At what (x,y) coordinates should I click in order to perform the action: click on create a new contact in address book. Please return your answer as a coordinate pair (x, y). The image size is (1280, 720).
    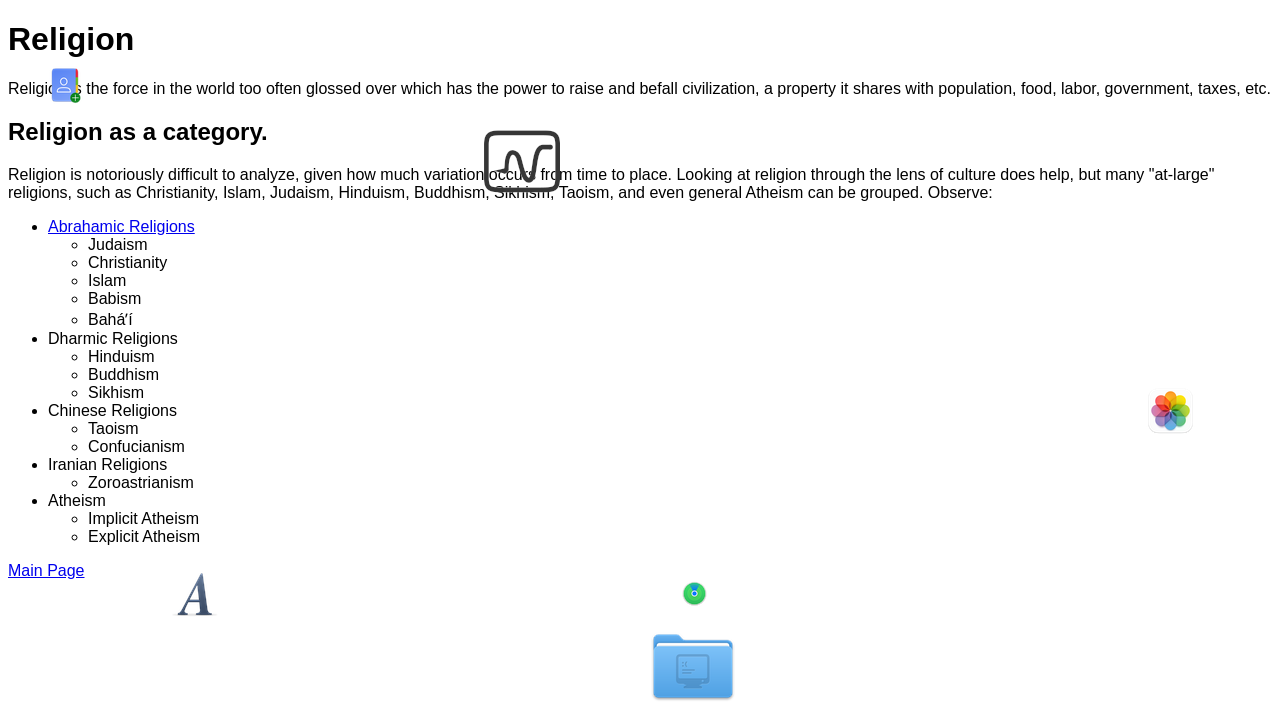
    Looking at the image, I should click on (65, 85).